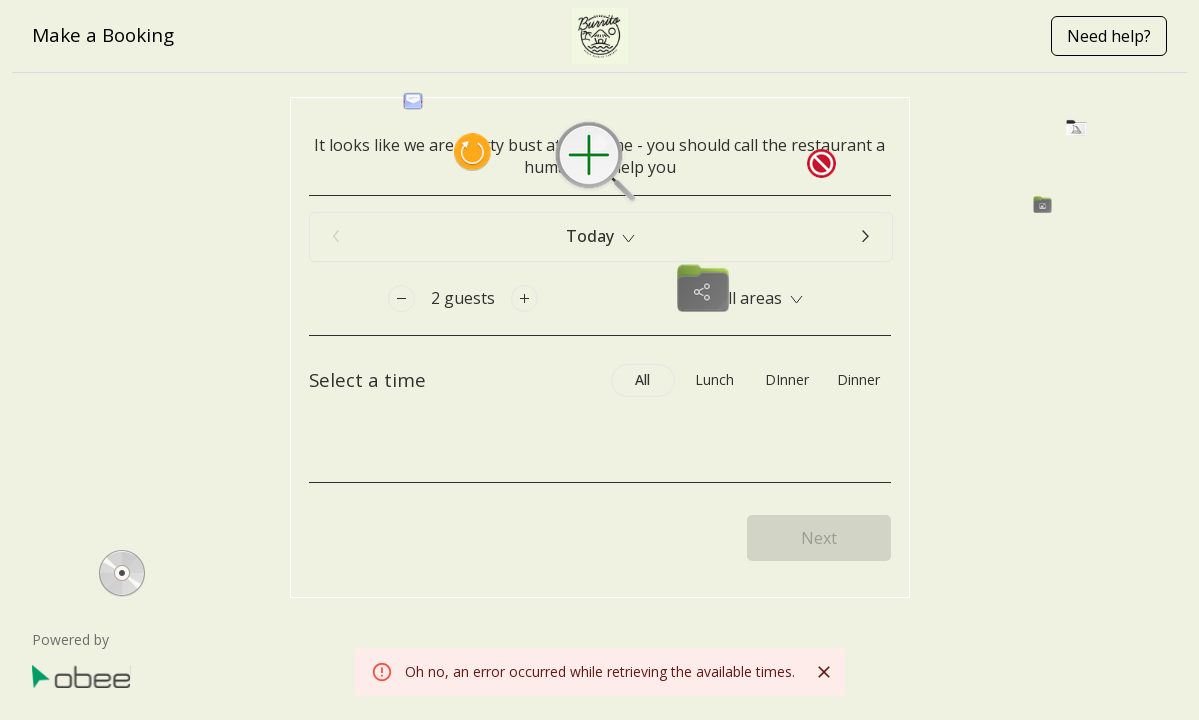 This screenshot has width=1199, height=720. I want to click on open pictures folder, so click(1042, 204).